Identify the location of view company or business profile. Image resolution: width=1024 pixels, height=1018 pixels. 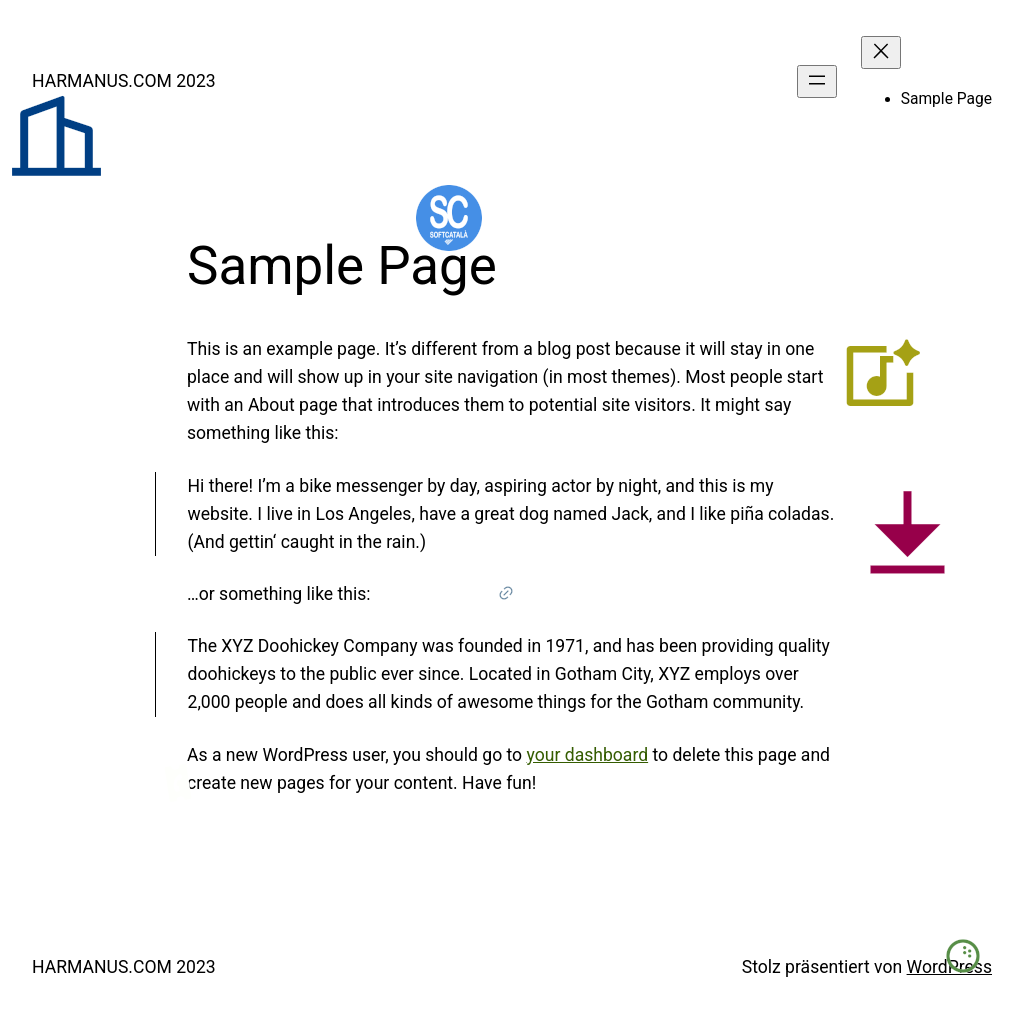
(56, 139).